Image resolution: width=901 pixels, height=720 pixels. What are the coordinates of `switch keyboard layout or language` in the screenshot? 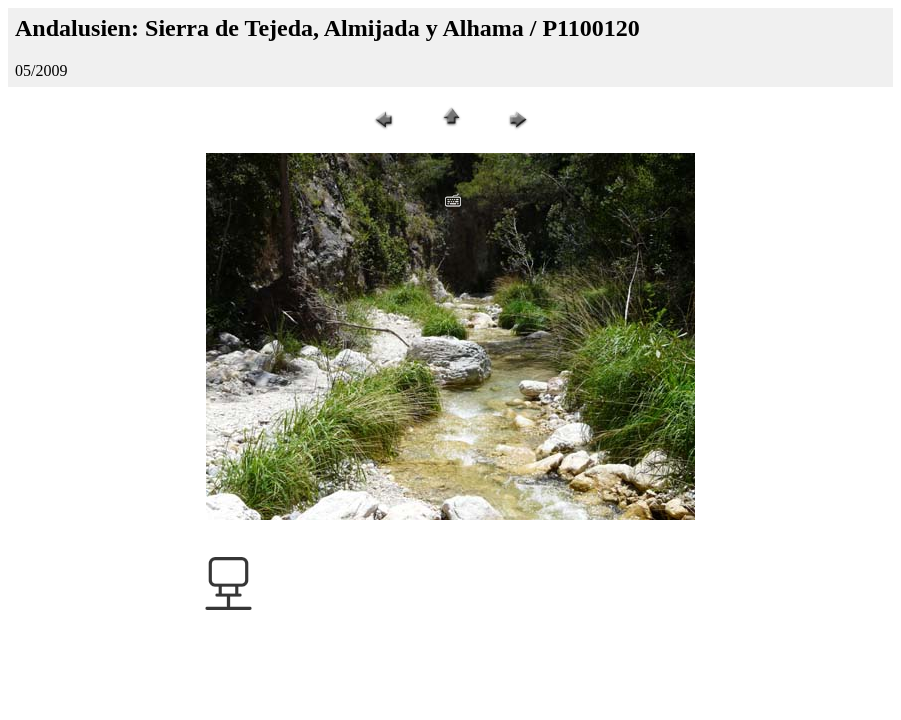 It's located at (453, 200).